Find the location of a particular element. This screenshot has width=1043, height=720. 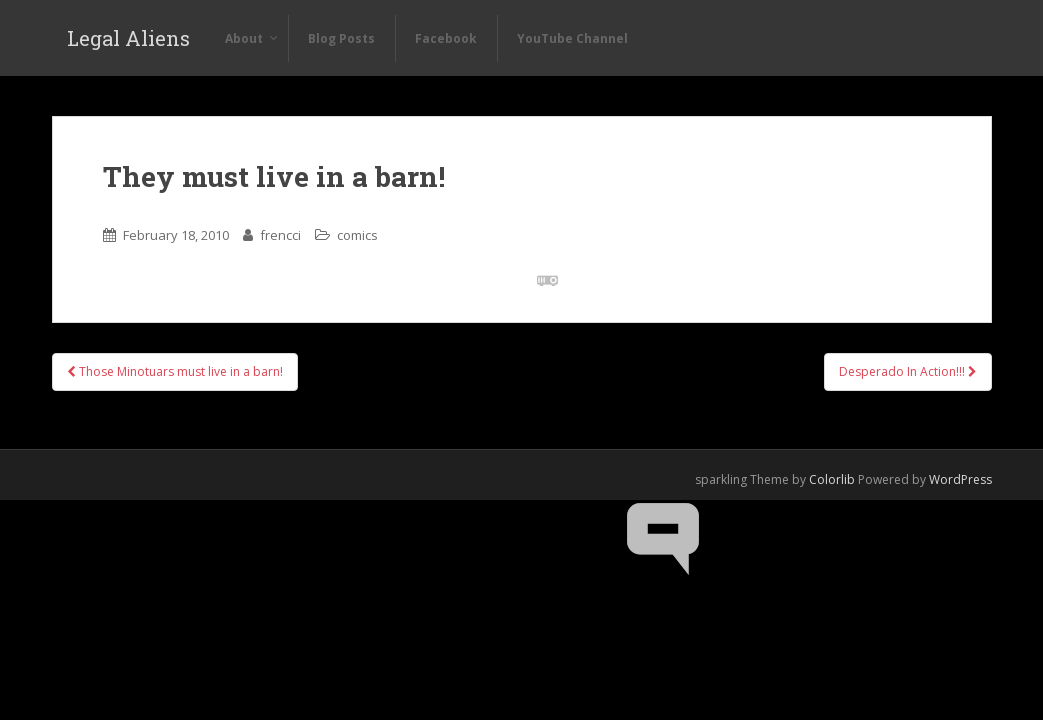

indicates user is busy or unavailable for chat is located at coordinates (663, 539).